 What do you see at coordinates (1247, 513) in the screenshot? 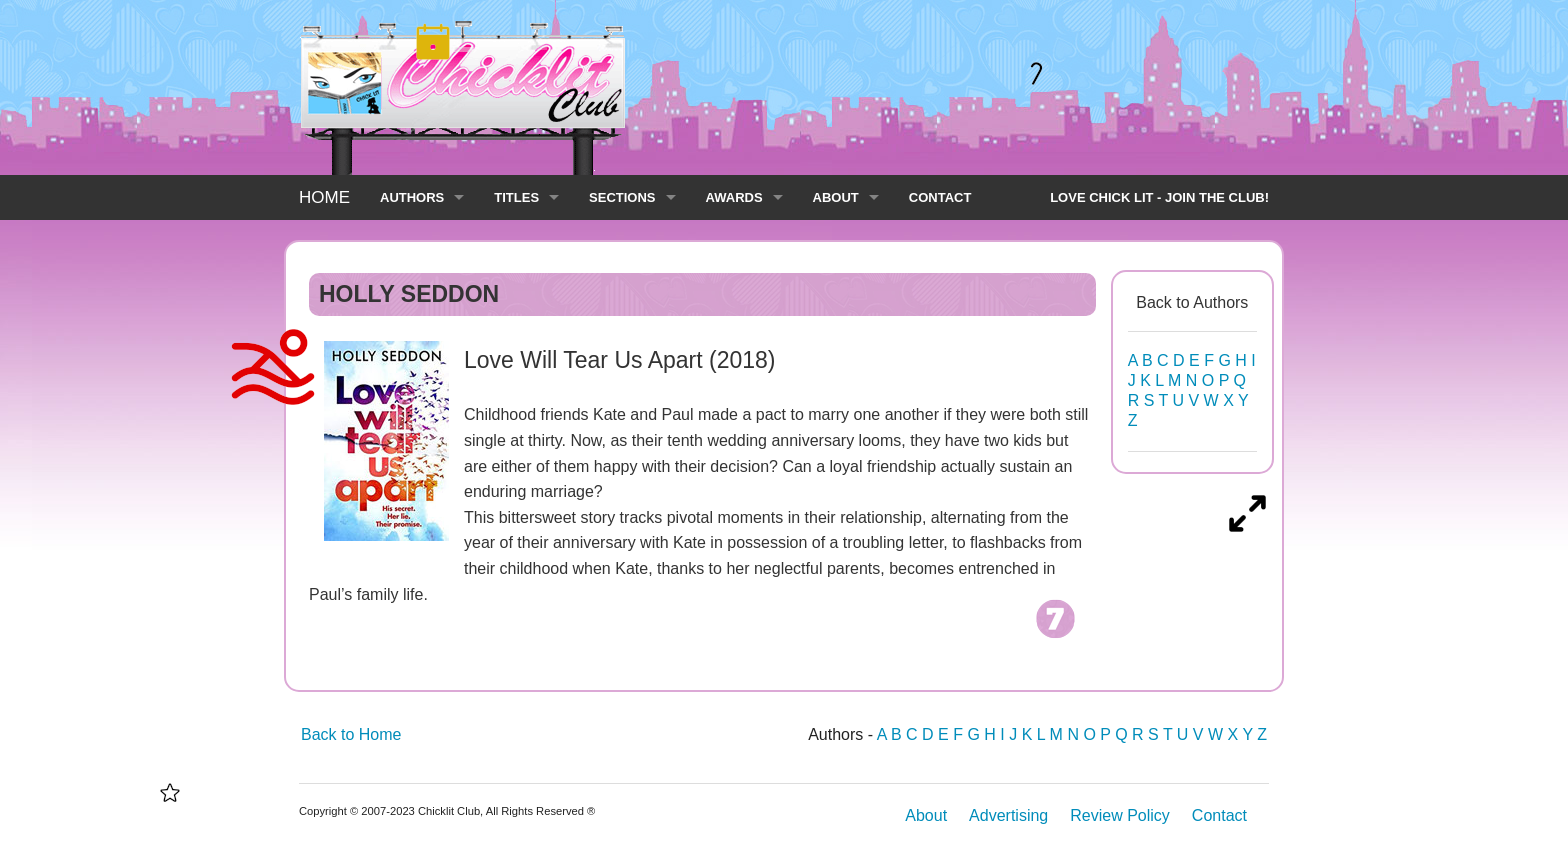
I see `expand to full screen` at bounding box center [1247, 513].